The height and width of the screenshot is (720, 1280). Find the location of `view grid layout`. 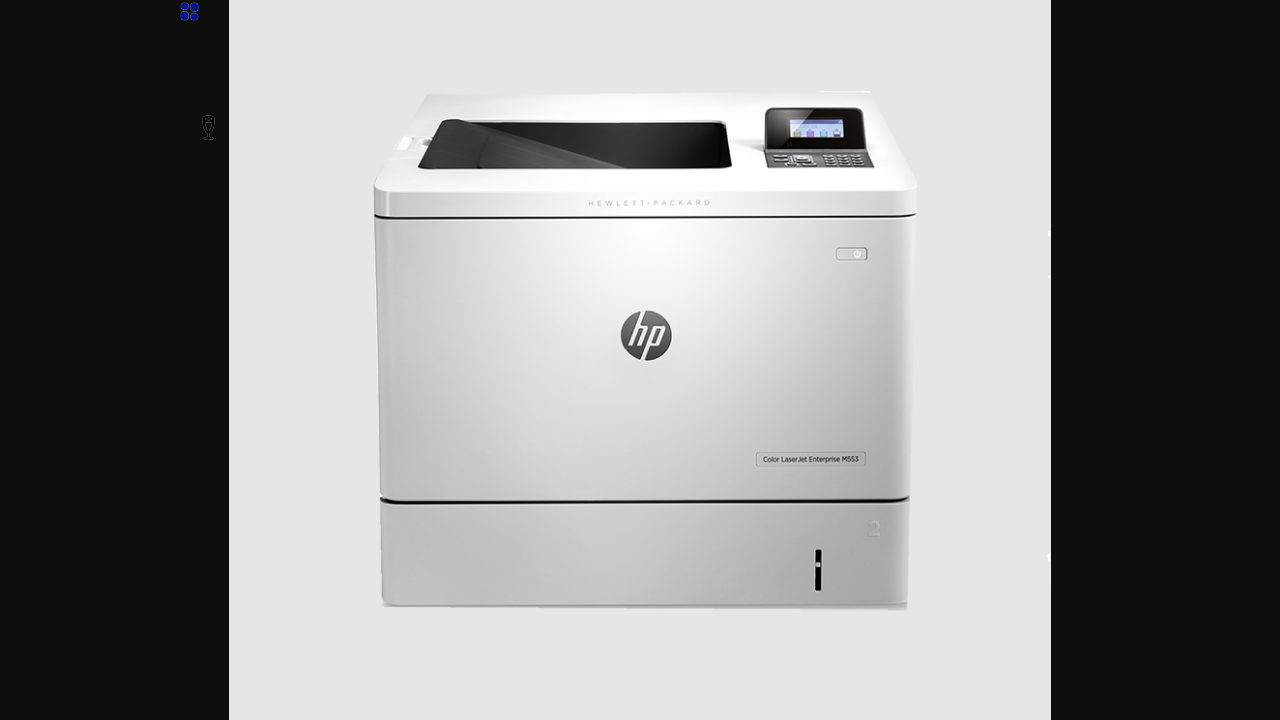

view grid layout is located at coordinates (189, 11).